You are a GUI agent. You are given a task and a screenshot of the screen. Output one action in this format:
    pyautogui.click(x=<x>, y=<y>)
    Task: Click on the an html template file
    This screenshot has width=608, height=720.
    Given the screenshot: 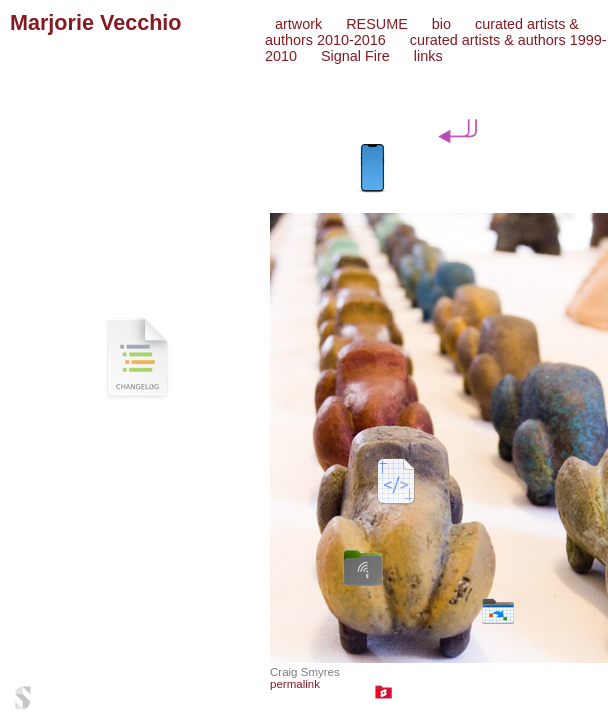 What is the action you would take?
    pyautogui.click(x=396, y=481)
    